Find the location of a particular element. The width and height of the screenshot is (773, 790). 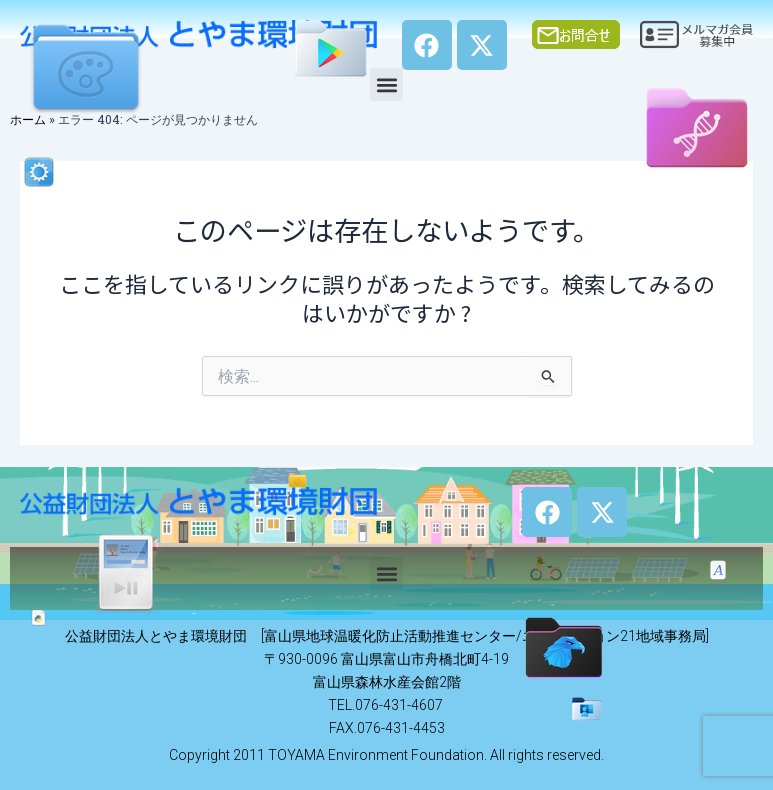

open garuda linux system folder is located at coordinates (563, 649).